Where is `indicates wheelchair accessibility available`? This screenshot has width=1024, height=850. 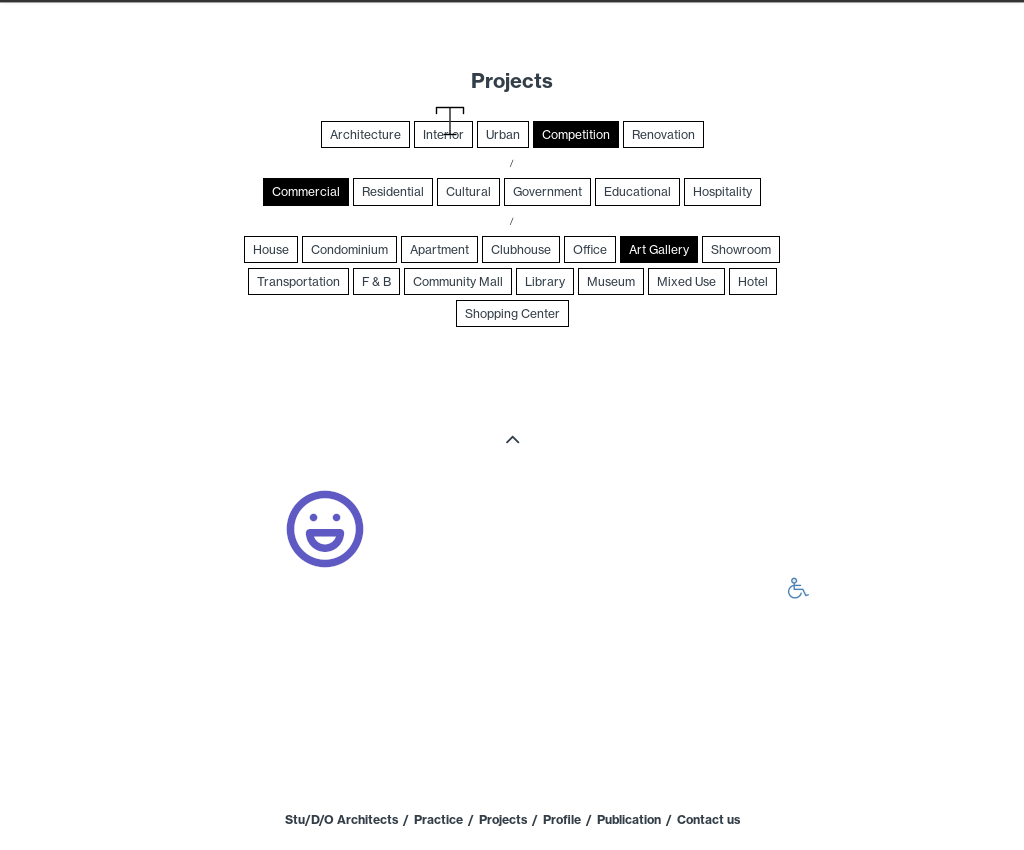
indicates wheelchair accessibility available is located at coordinates (796, 588).